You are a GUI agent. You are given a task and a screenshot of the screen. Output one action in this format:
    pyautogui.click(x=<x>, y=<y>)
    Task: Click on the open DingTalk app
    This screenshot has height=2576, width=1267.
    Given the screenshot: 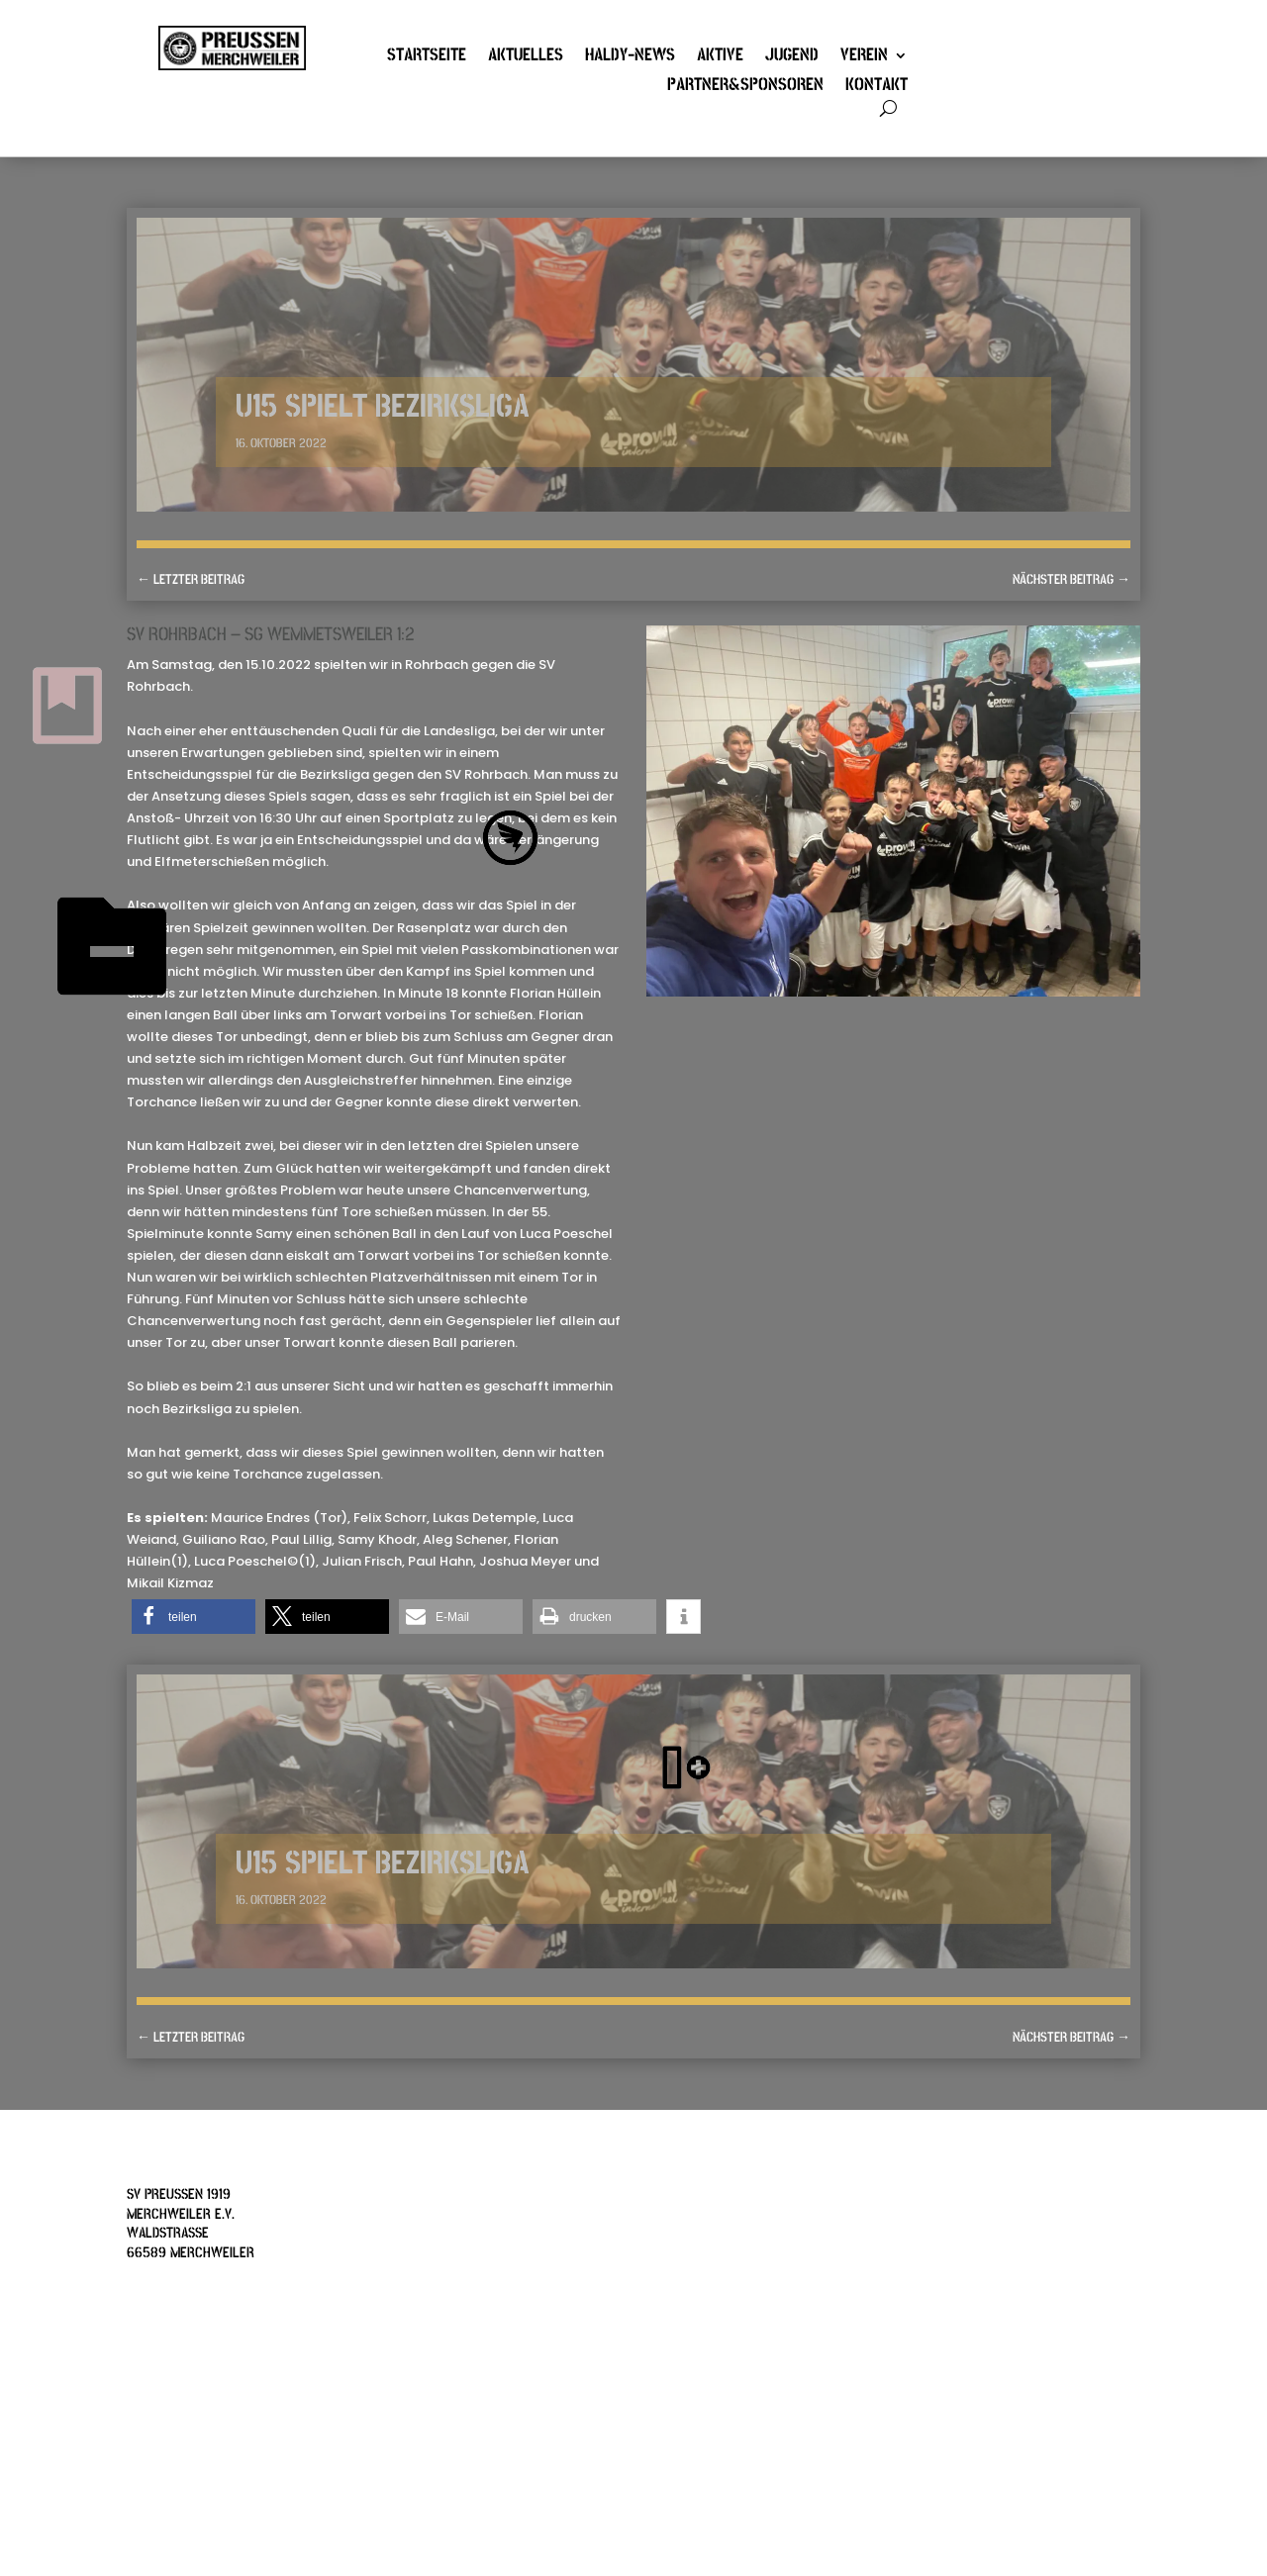 What is the action you would take?
    pyautogui.click(x=510, y=837)
    